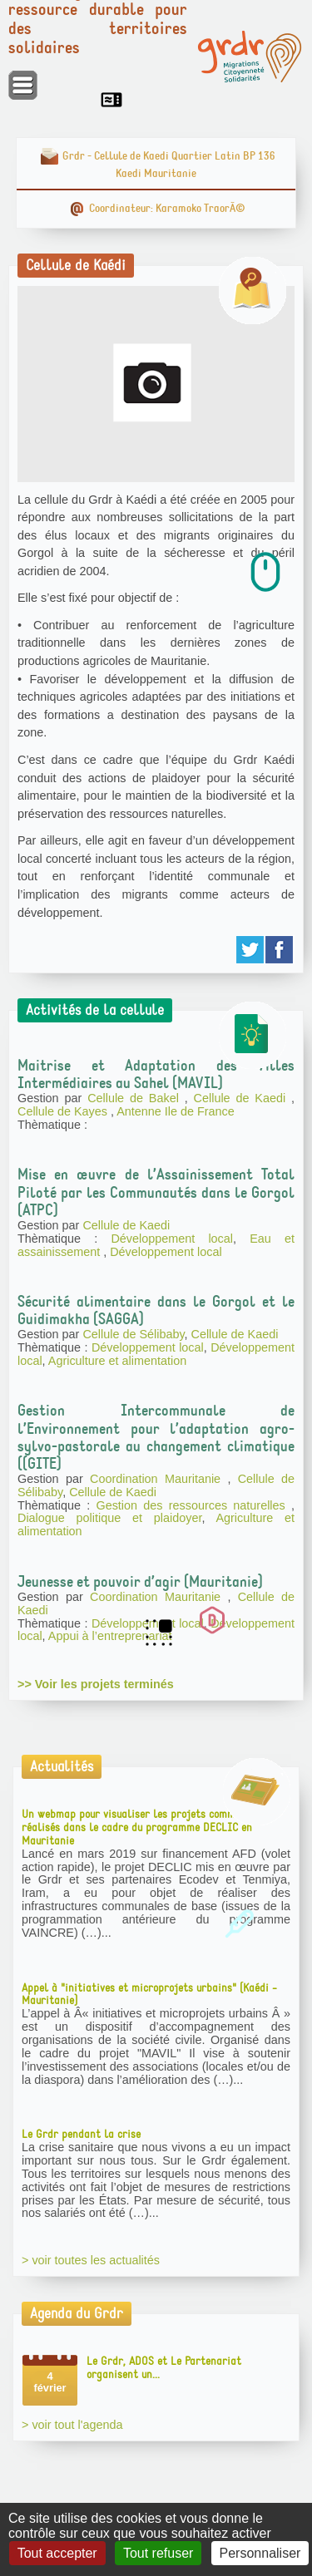 The image size is (312, 2576). I want to click on view current temperature reading, so click(240, 1923).